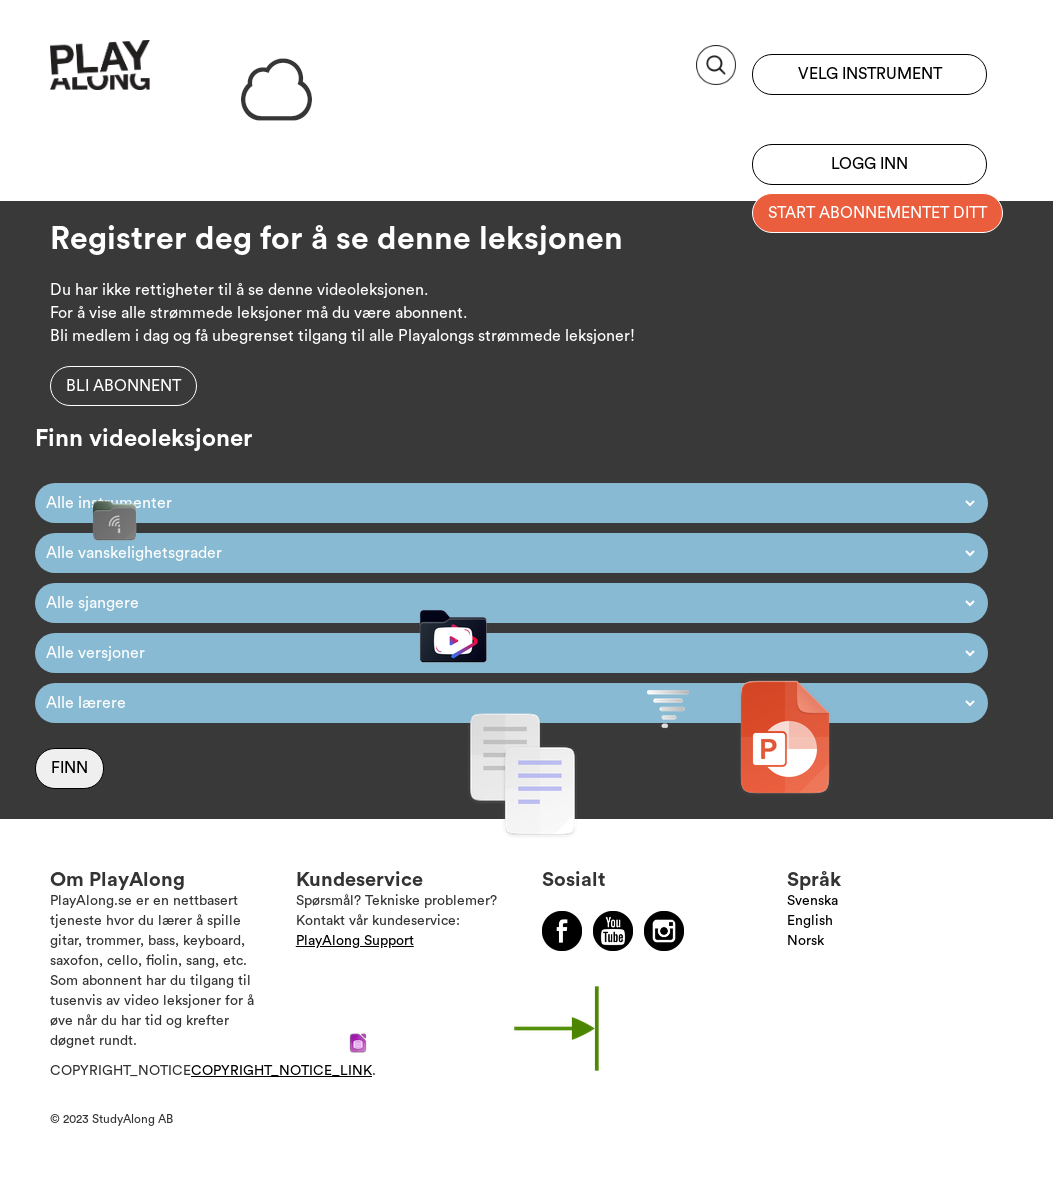 The height and width of the screenshot is (1188, 1053). Describe the element at coordinates (522, 773) in the screenshot. I see `copy selected content to clipboard` at that location.